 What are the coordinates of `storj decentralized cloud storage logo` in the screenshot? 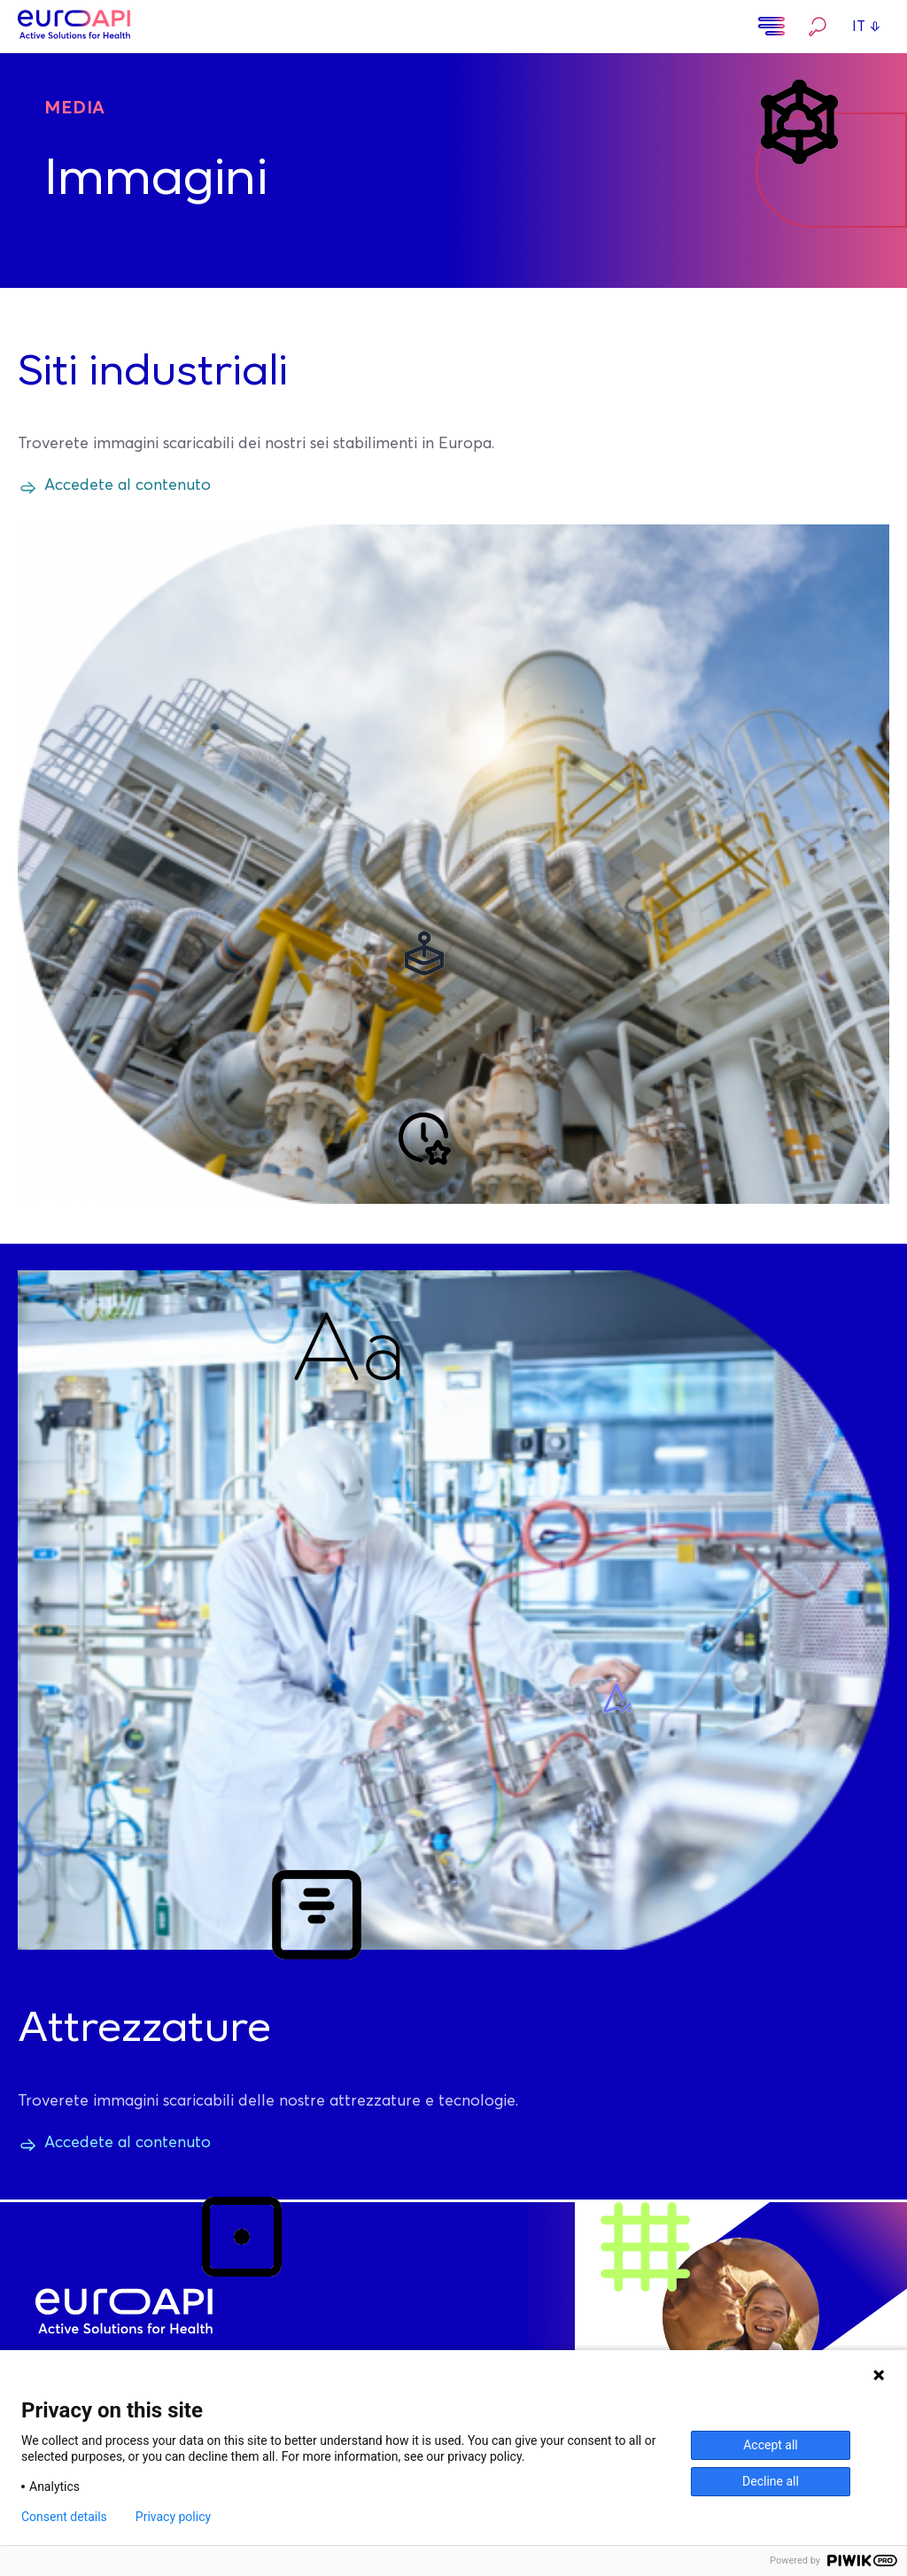 It's located at (799, 121).